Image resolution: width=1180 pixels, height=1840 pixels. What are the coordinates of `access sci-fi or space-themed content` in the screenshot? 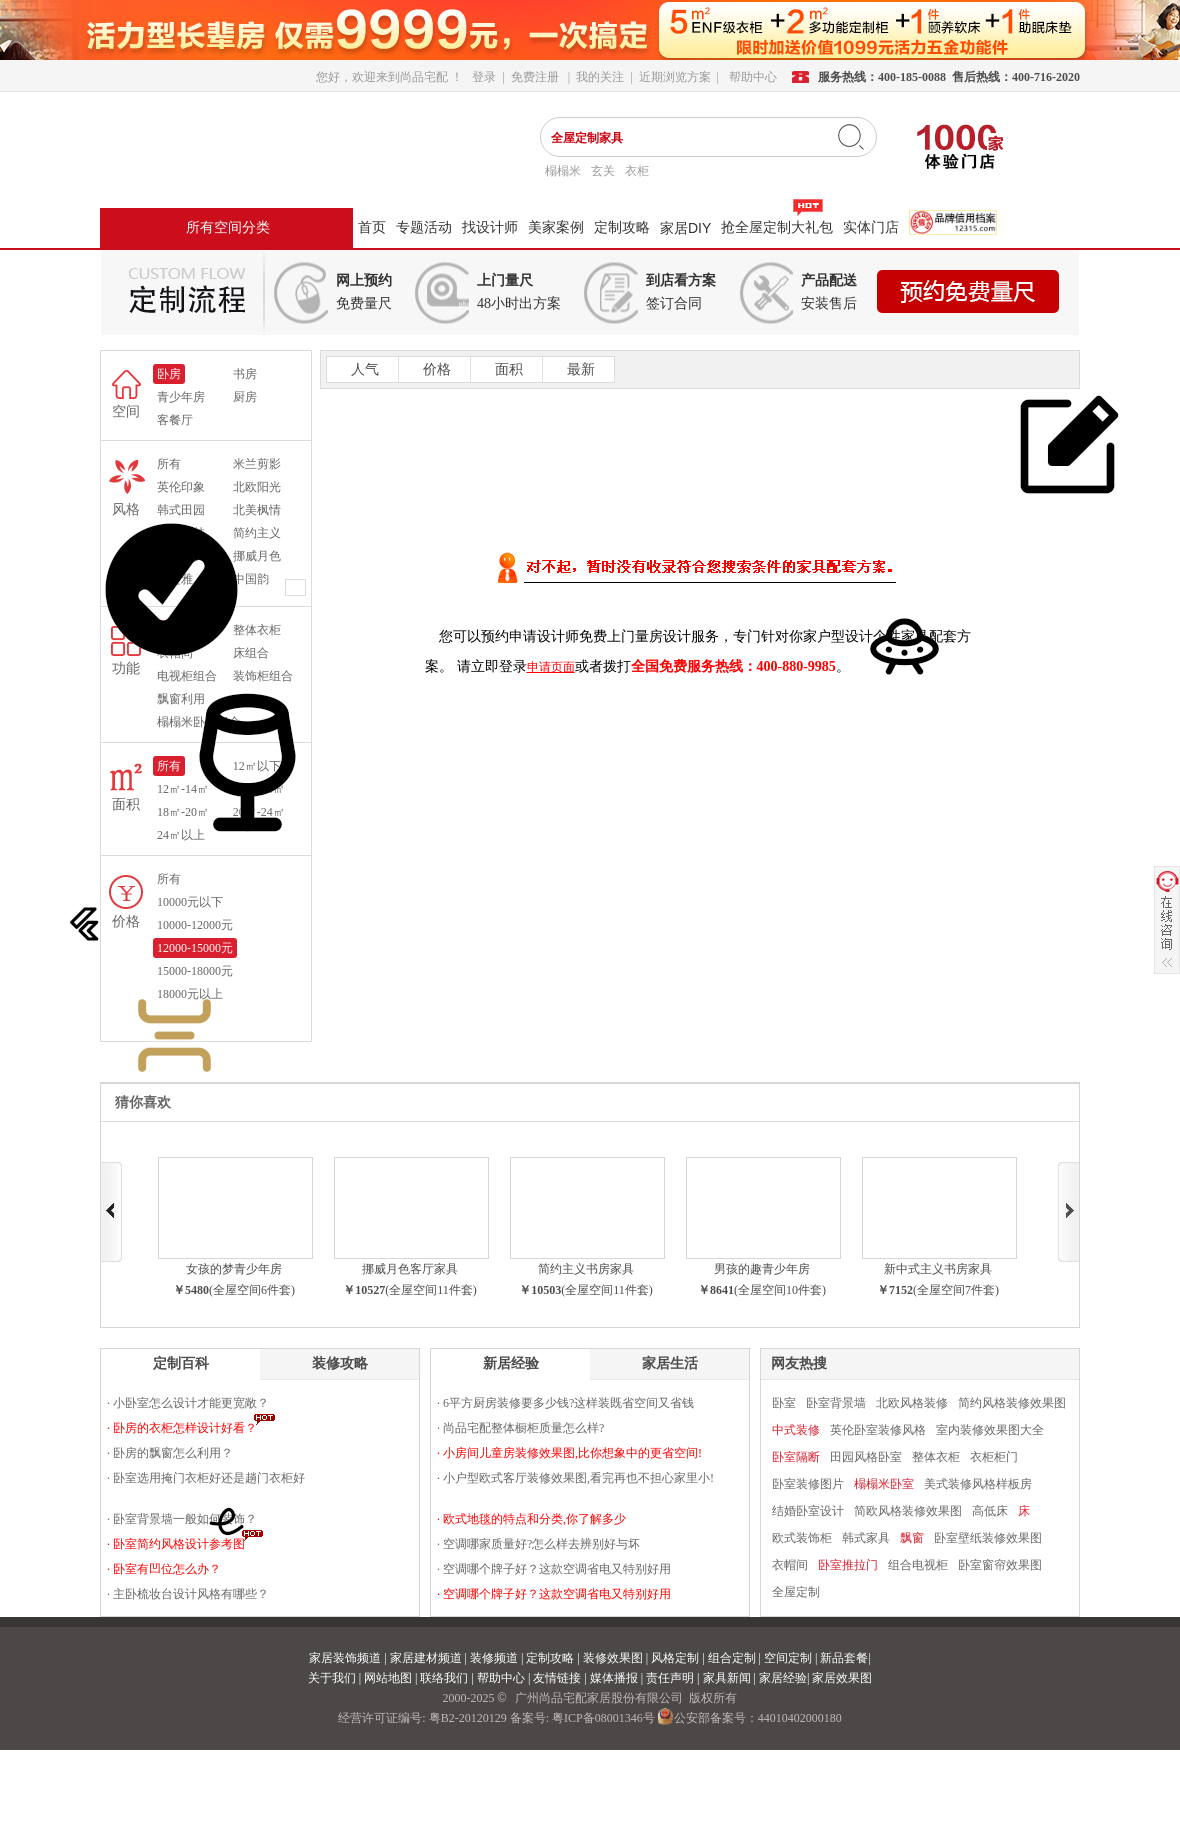 It's located at (904, 646).